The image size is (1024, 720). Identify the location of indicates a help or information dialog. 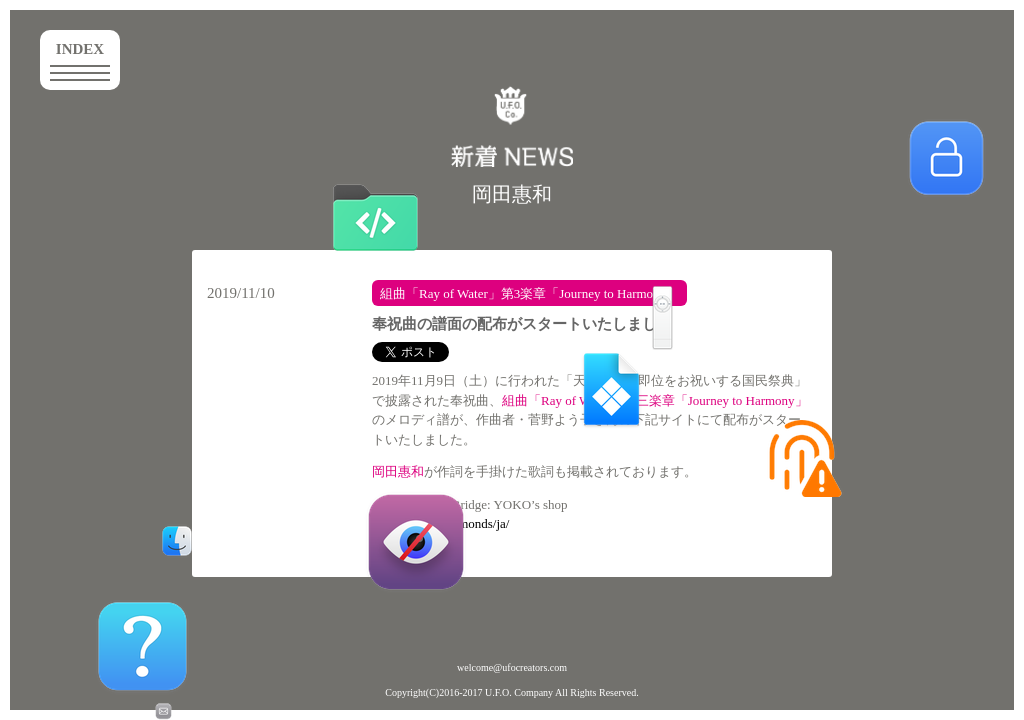
(142, 648).